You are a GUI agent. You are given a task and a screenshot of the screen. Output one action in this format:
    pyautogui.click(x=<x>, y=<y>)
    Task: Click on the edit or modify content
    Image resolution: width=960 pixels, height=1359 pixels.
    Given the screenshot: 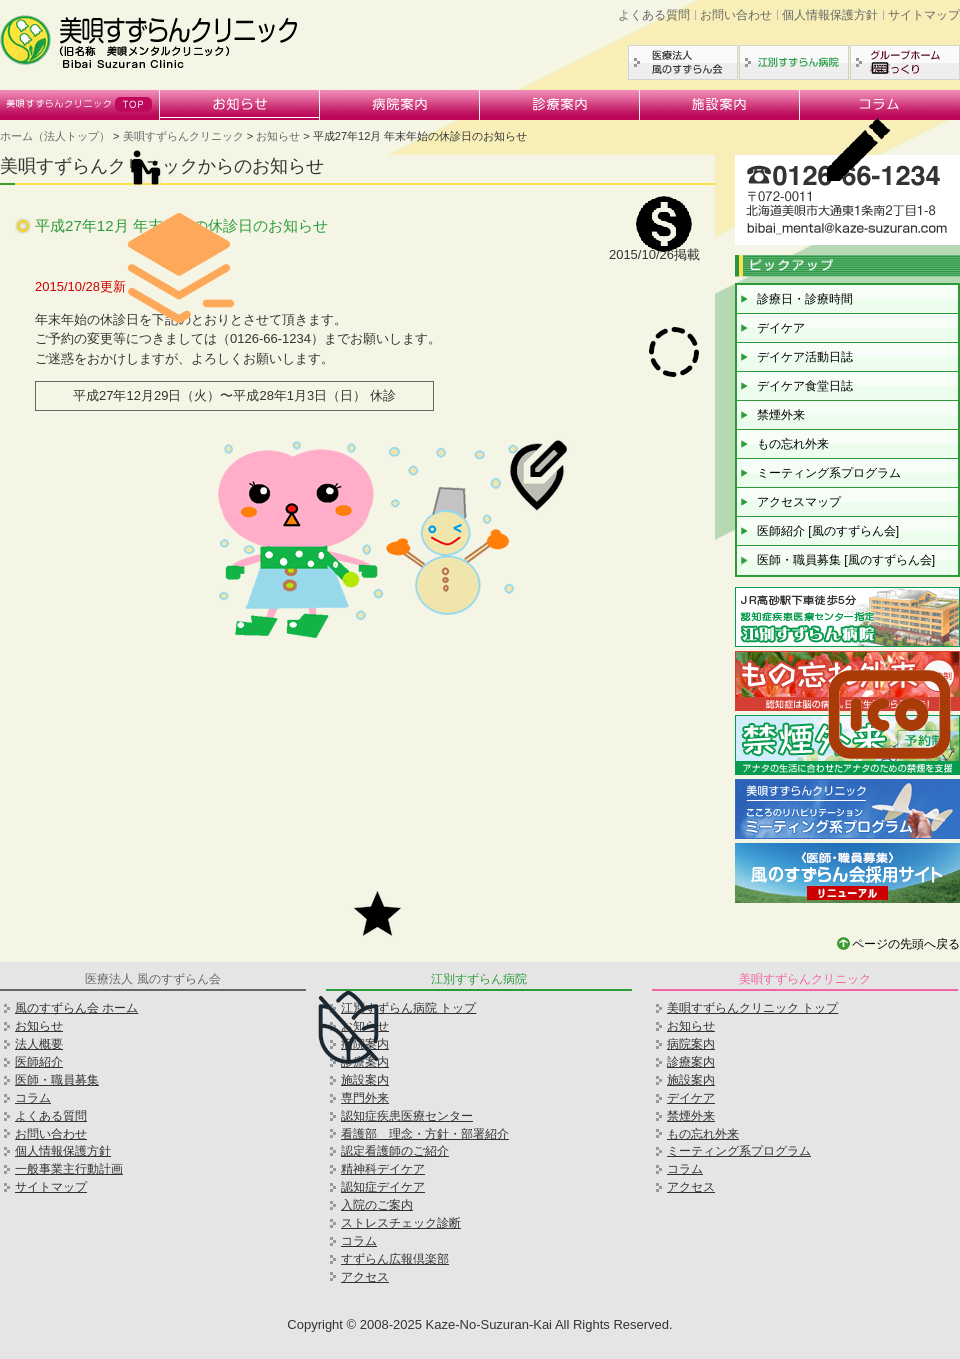 What is the action you would take?
    pyautogui.click(x=858, y=150)
    